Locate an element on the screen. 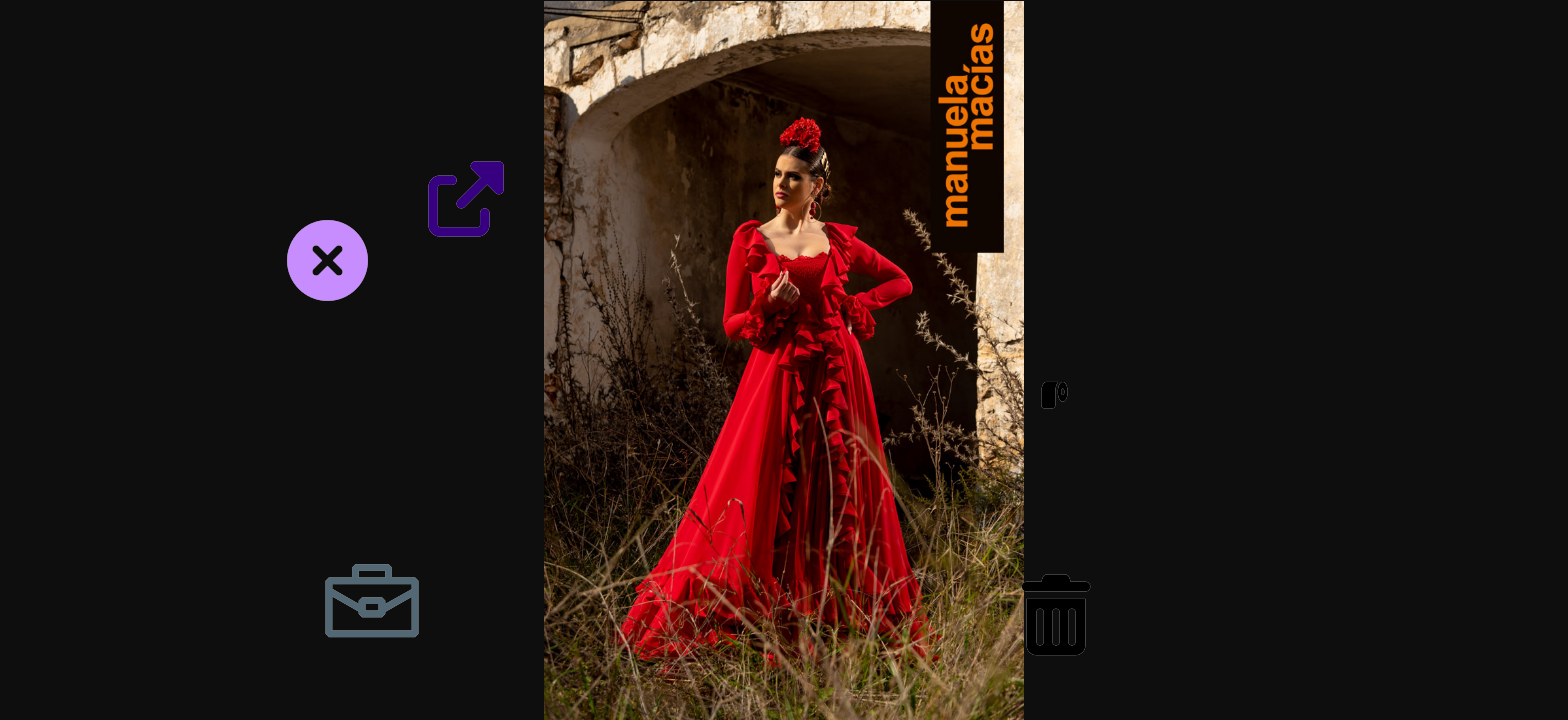 Image resolution: width=1568 pixels, height=720 pixels. open link in a new tab or window is located at coordinates (466, 199).